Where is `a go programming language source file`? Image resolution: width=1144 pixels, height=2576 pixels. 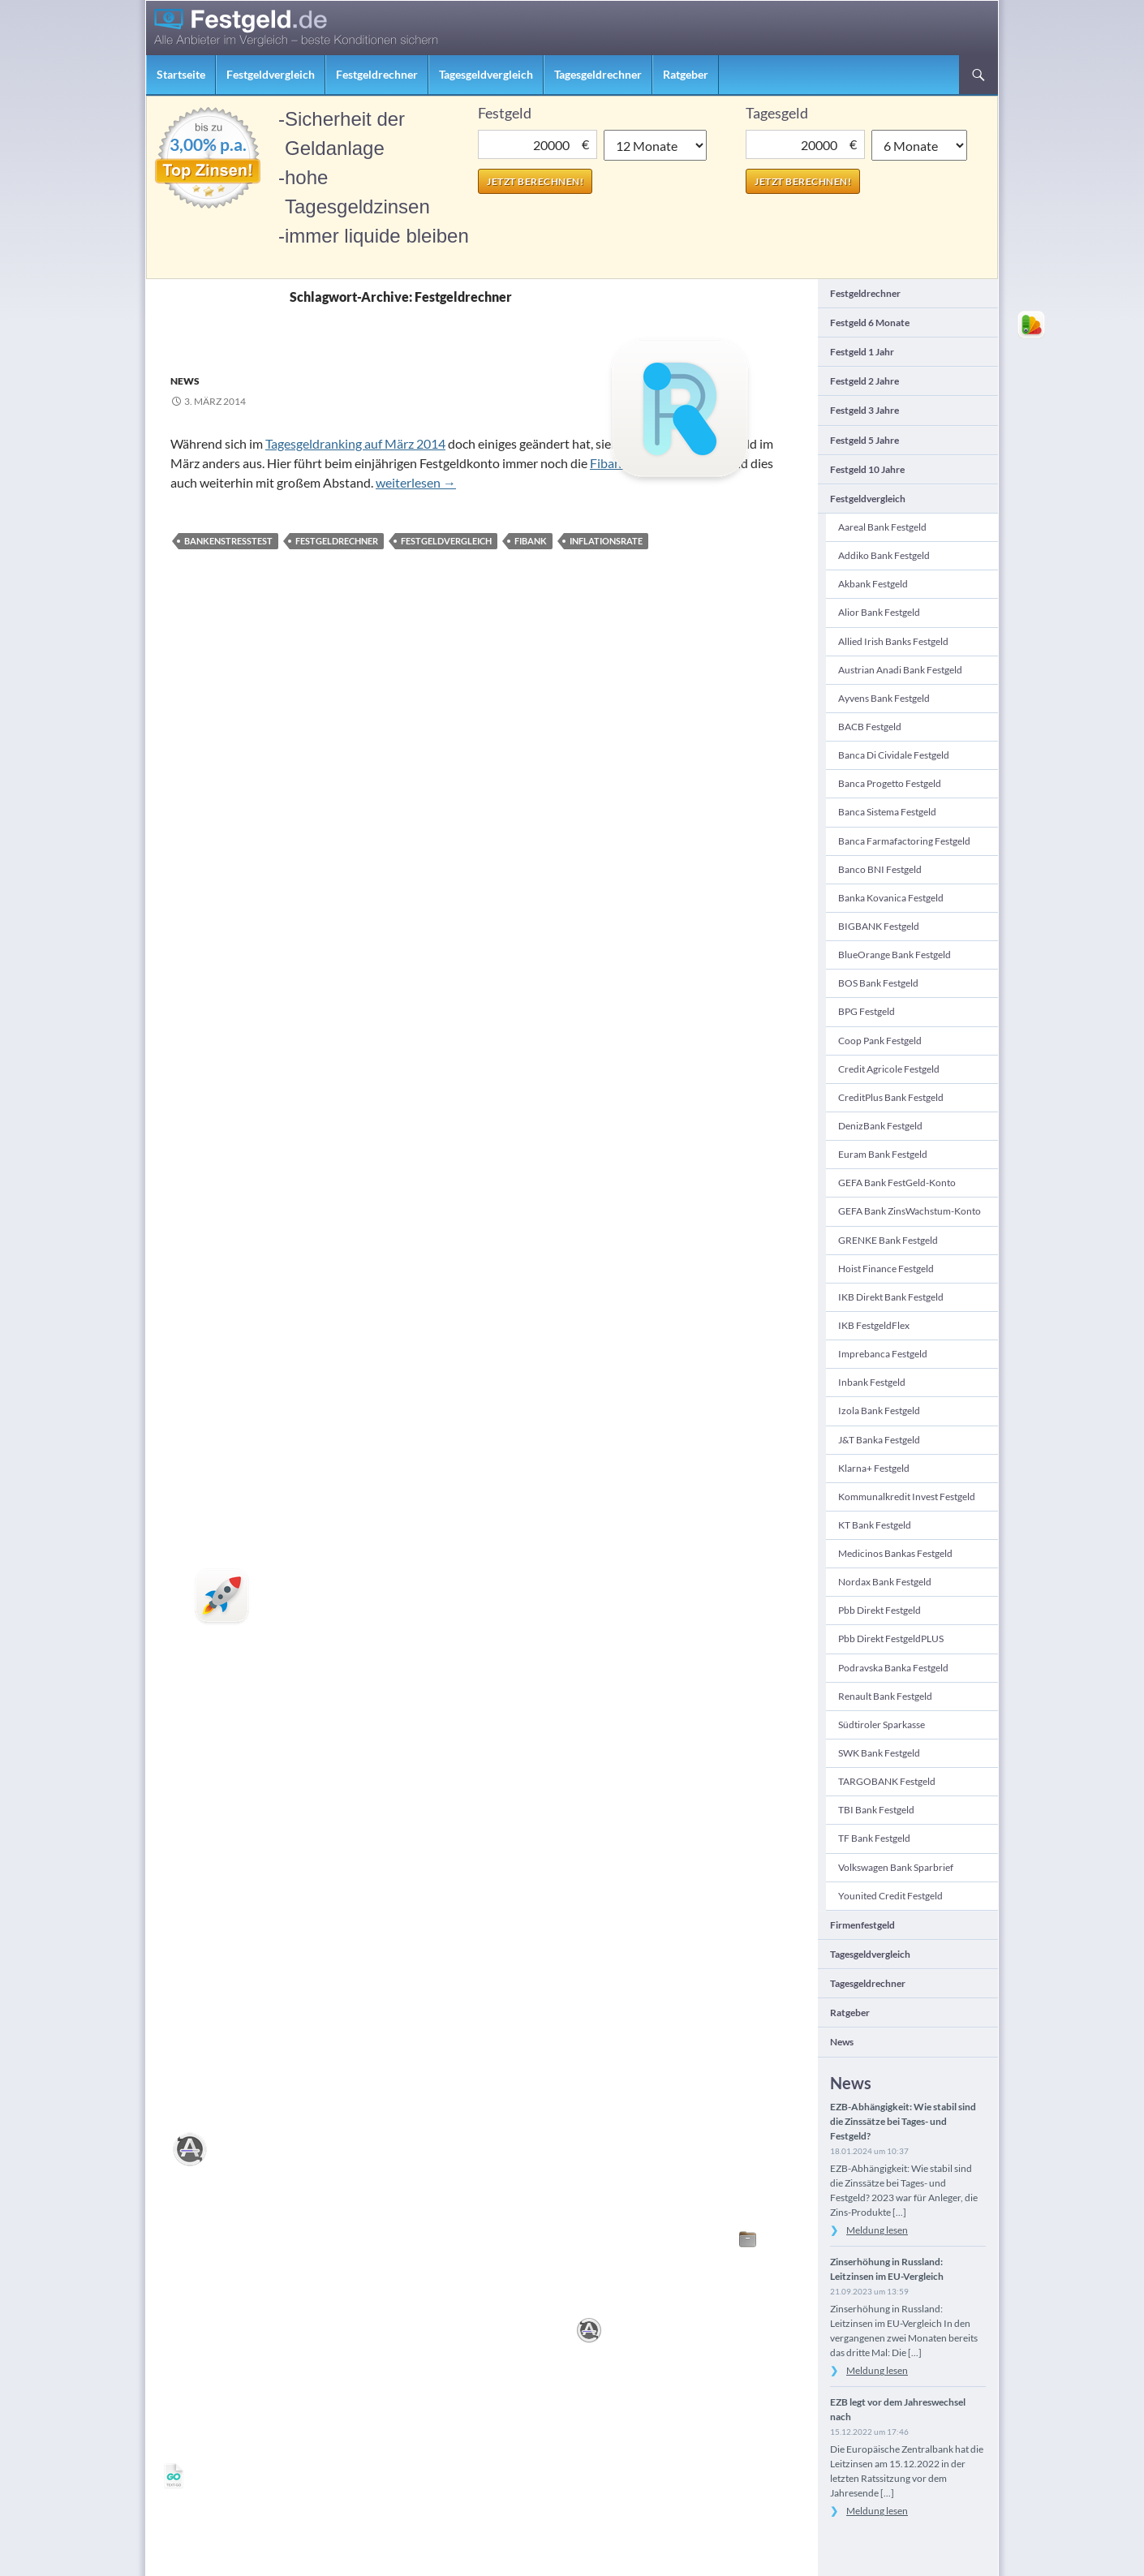 a go programming language source file is located at coordinates (174, 2476).